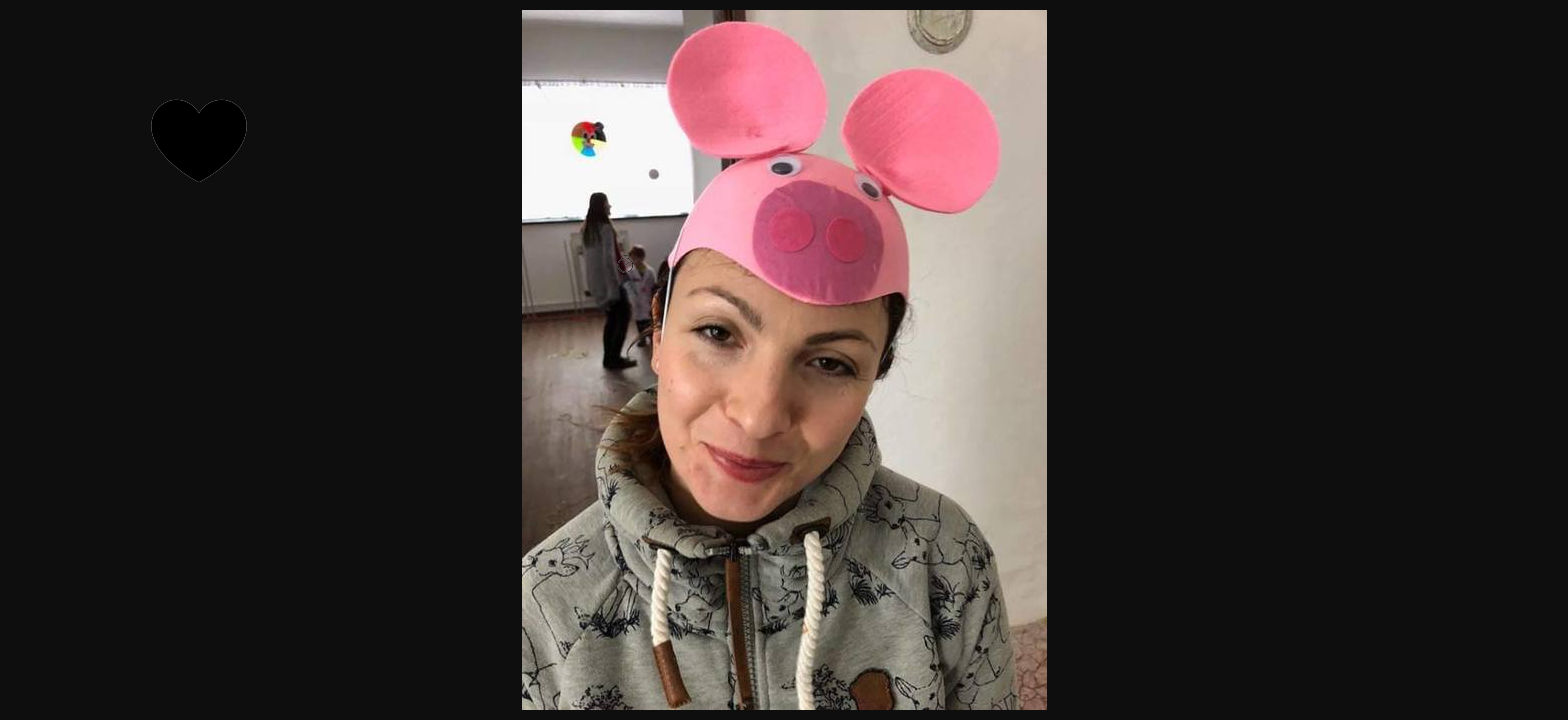 The height and width of the screenshot is (720, 1568). I want to click on start or set a timer, so click(625, 264).